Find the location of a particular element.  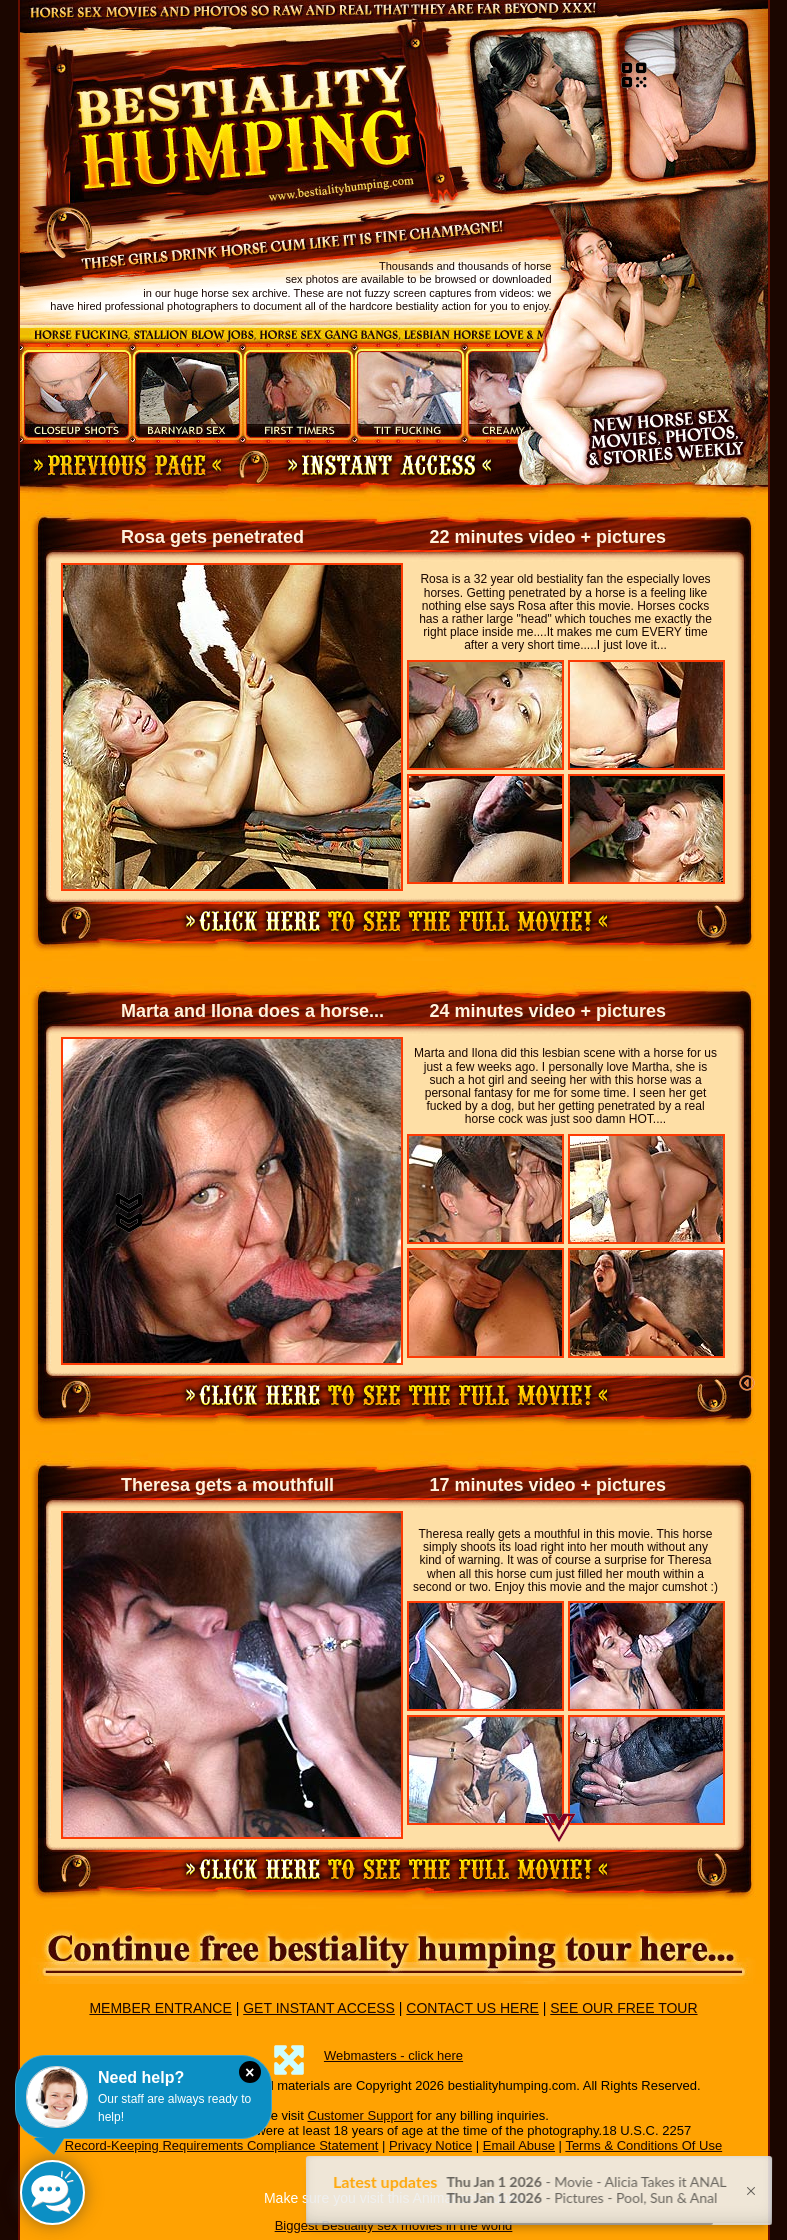

scan or generate a QR code is located at coordinates (634, 75).